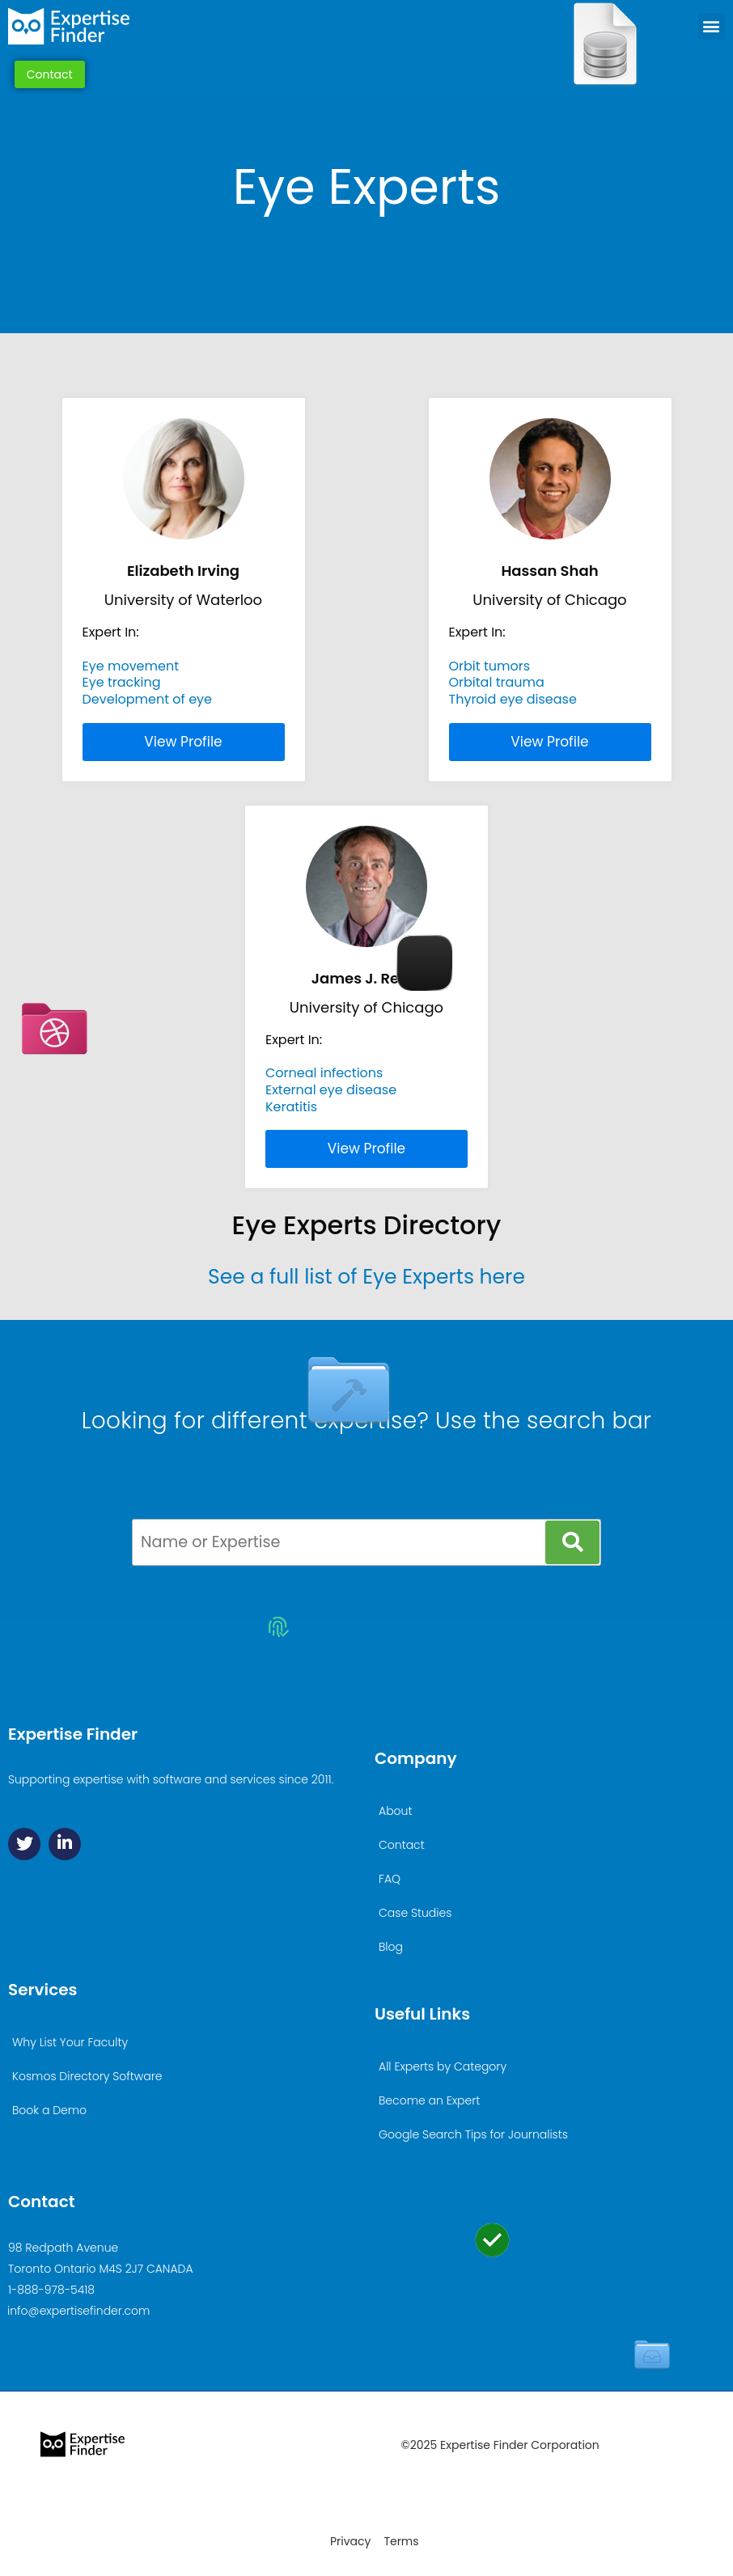  Describe the element at coordinates (424, 962) in the screenshot. I see `blank app icon template for customization` at that location.